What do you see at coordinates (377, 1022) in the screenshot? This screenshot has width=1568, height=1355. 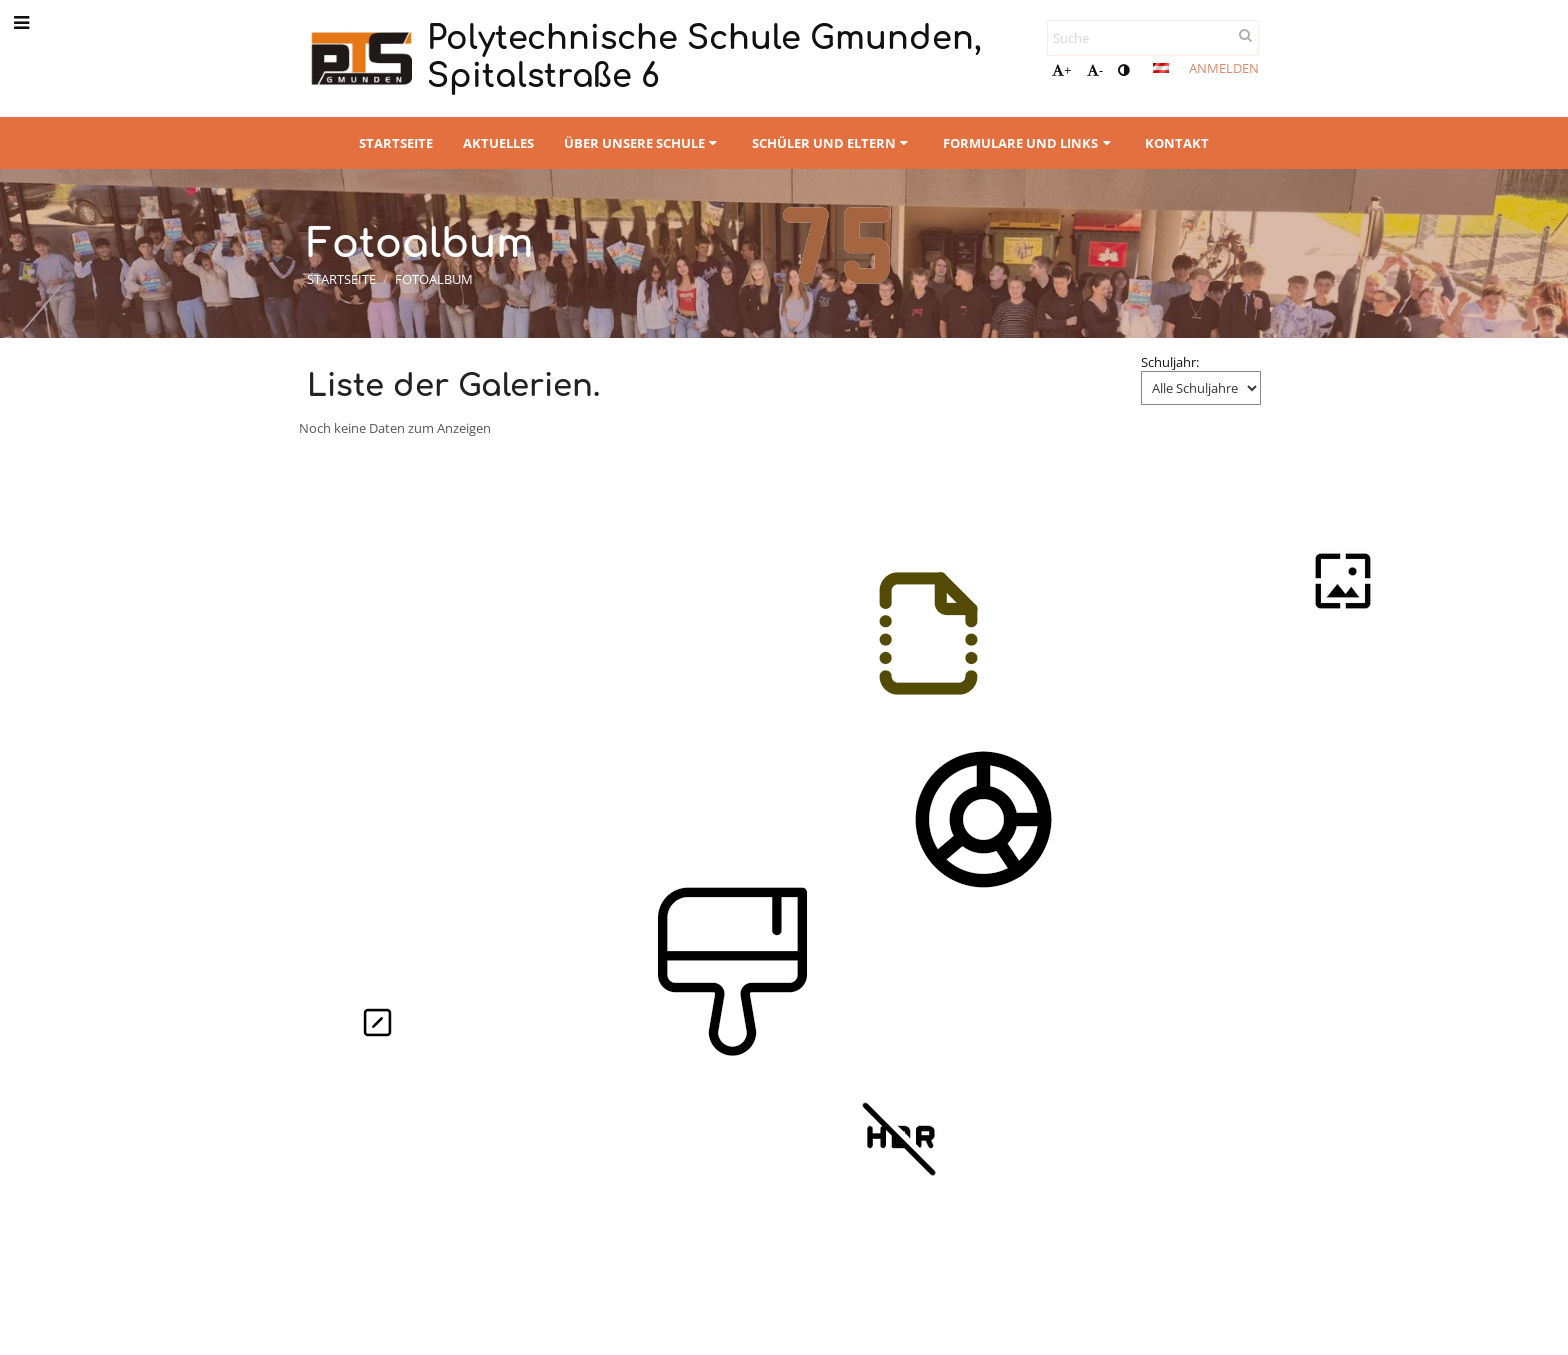 I see `indicates a blocked or prohibited action` at bounding box center [377, 1022].